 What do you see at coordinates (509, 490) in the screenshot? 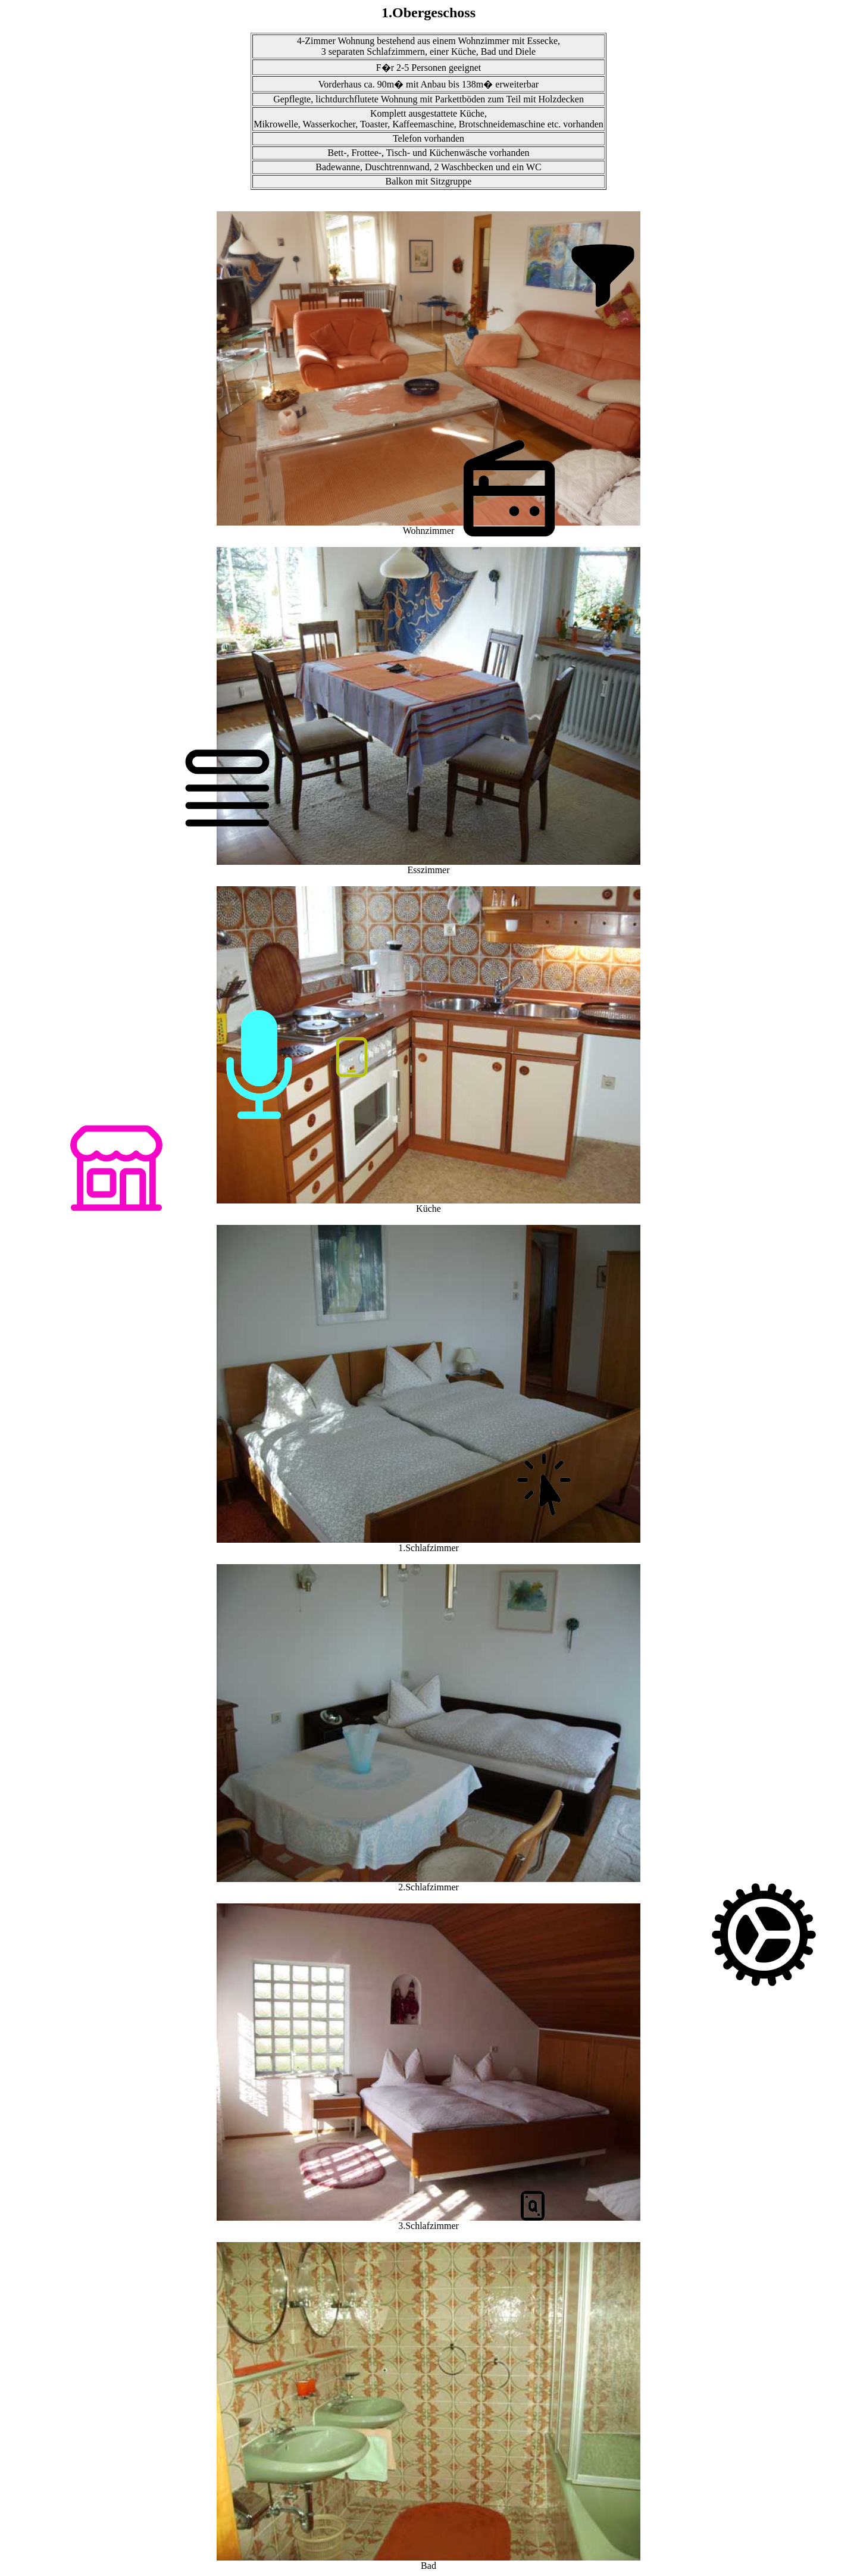
I see `open radio or audio streaming app` at bounding box center [509, 490].